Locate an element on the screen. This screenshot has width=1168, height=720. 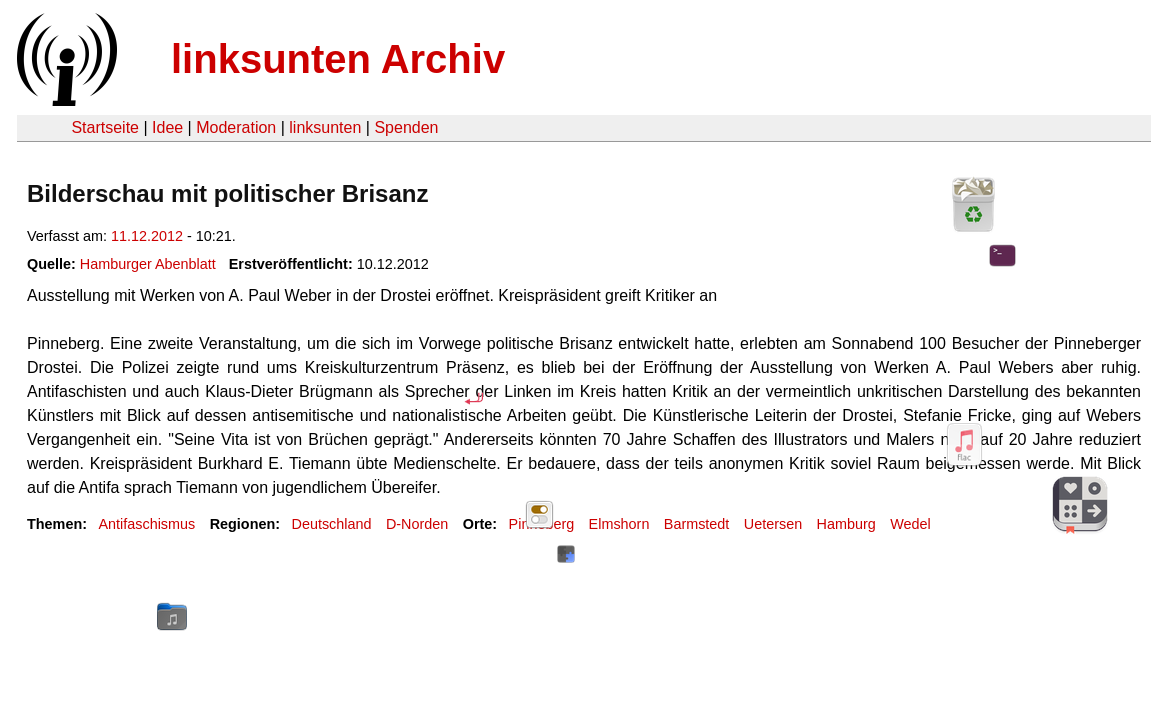
view deleted files in trash is located at coordinates (973, 204).